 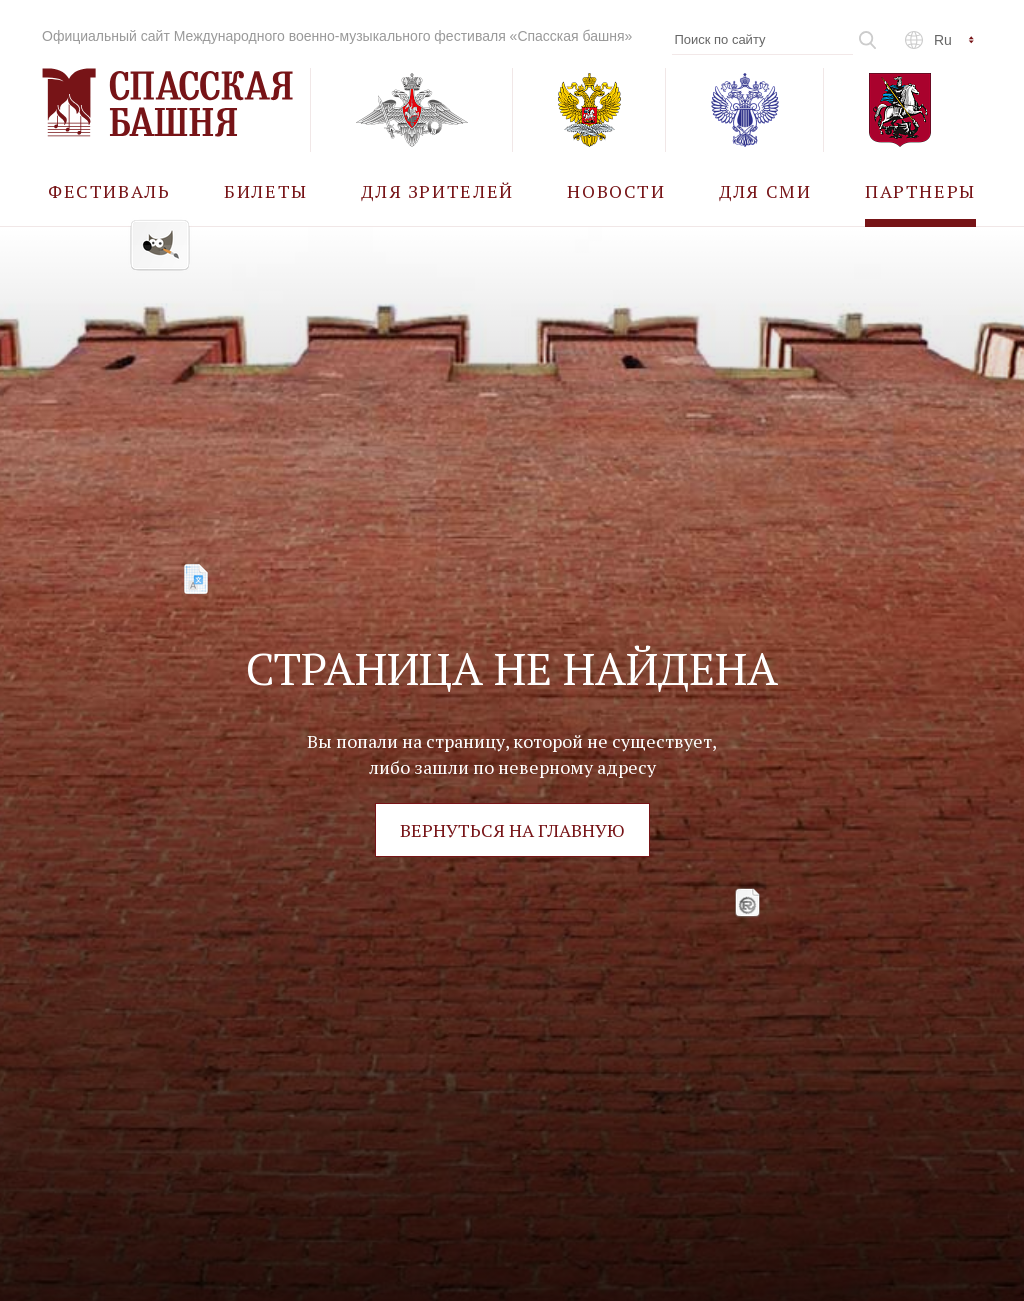 I want to click on a rust programming language source file, so click(x=747, y=902).